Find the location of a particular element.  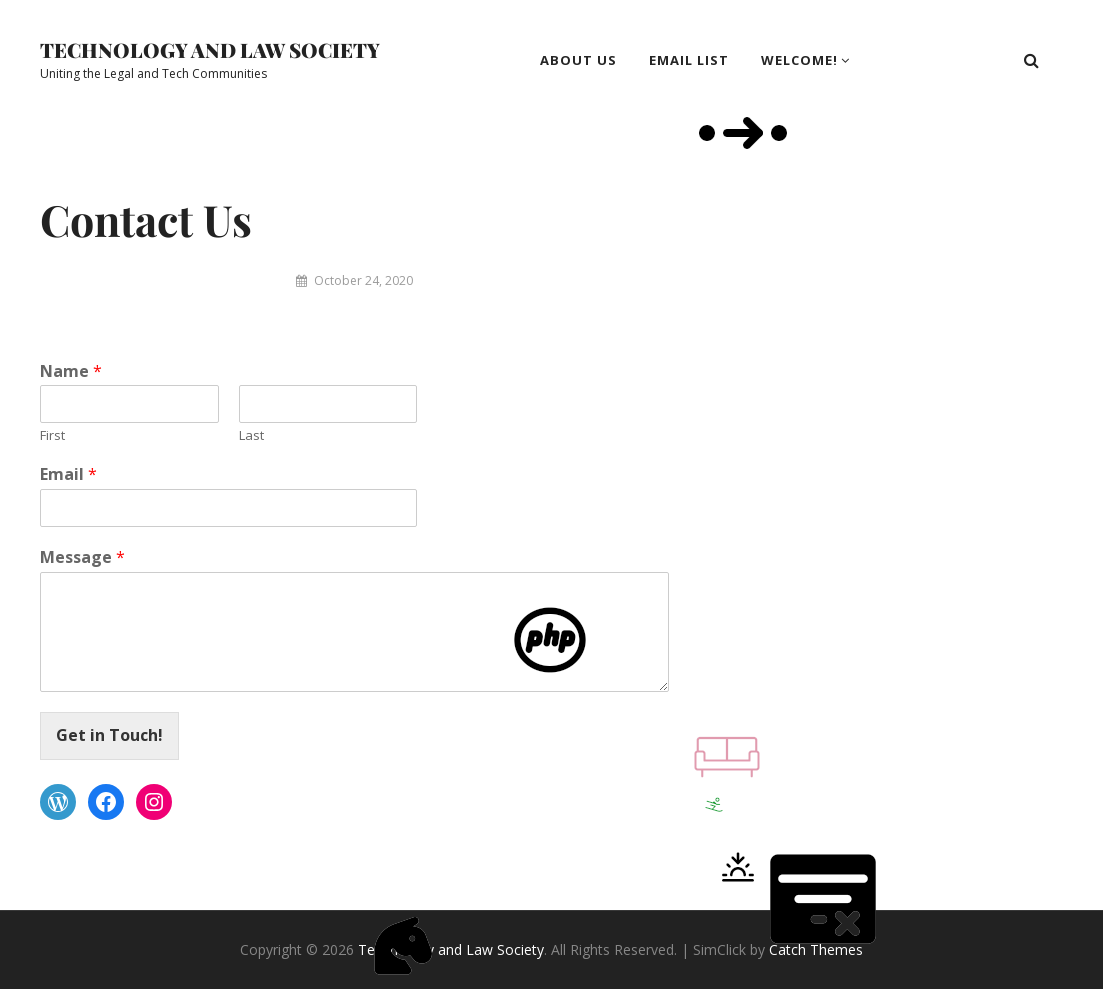

access skiing or winter sports activities is located at coordinates (714, 805).